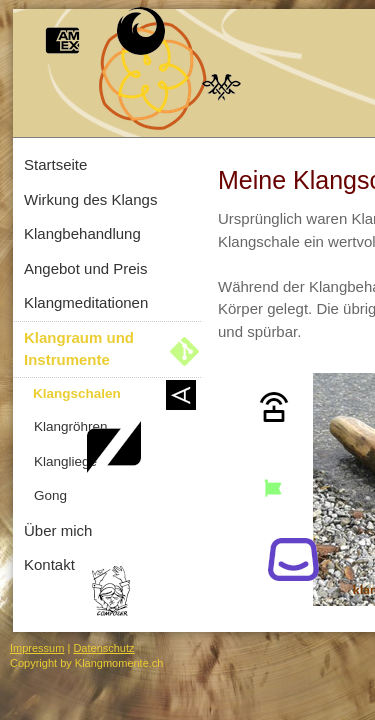  Describe the element at coordinates (274, 407) in the screenshot. I see `access router or network settings` at that location.